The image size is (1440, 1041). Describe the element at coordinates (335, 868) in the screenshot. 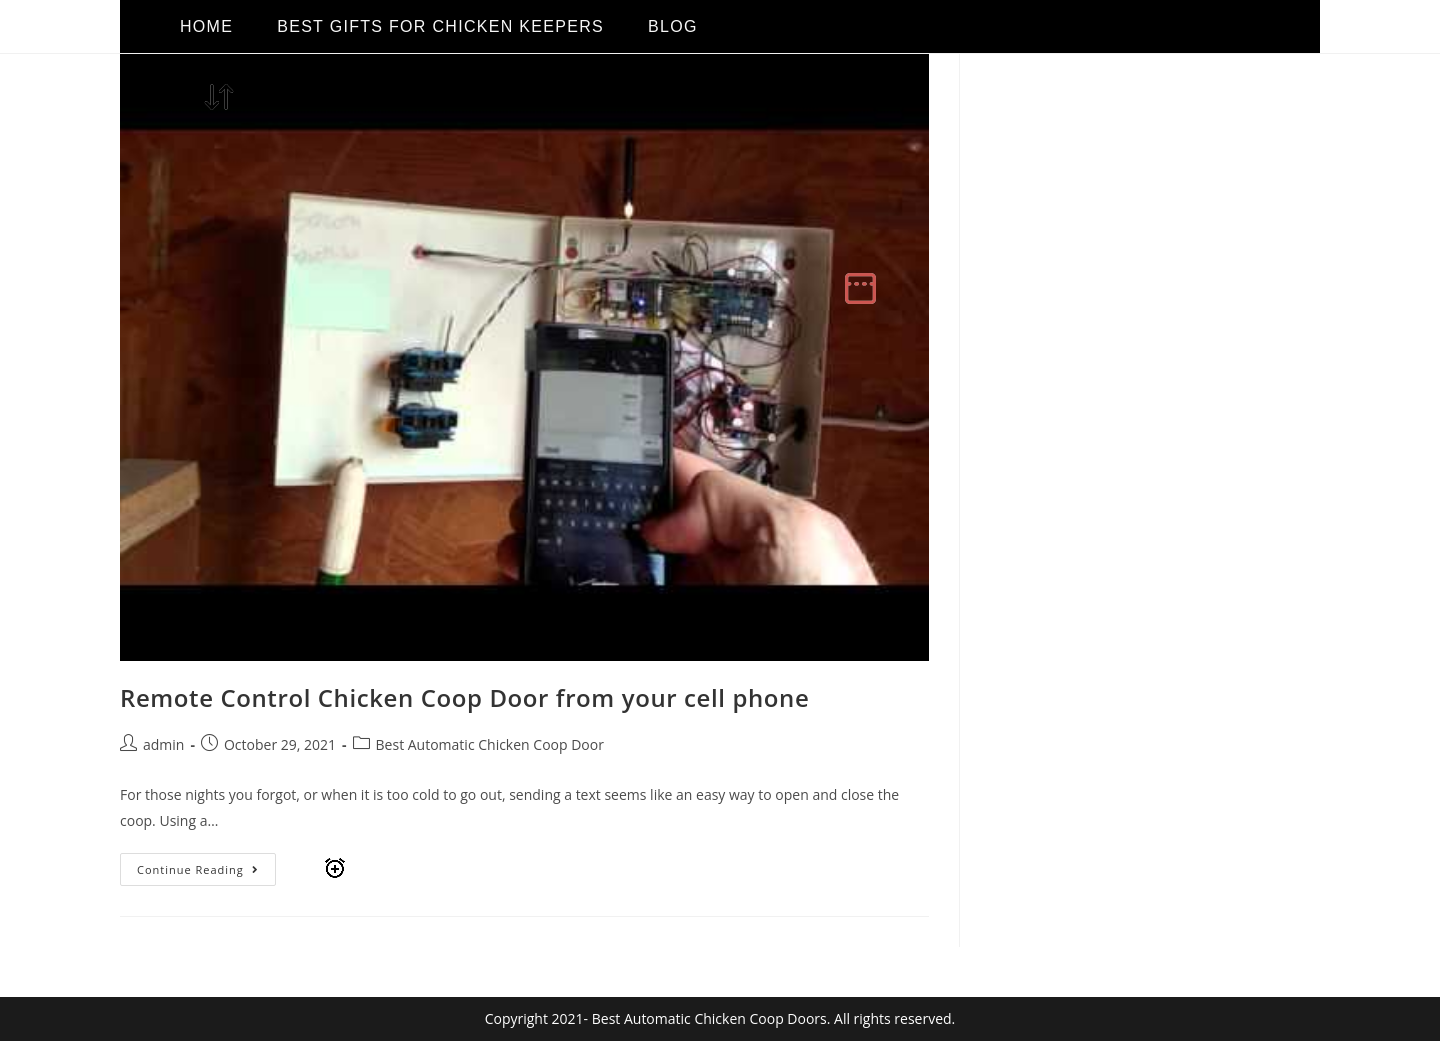

I see `add a new alarm` at that location.